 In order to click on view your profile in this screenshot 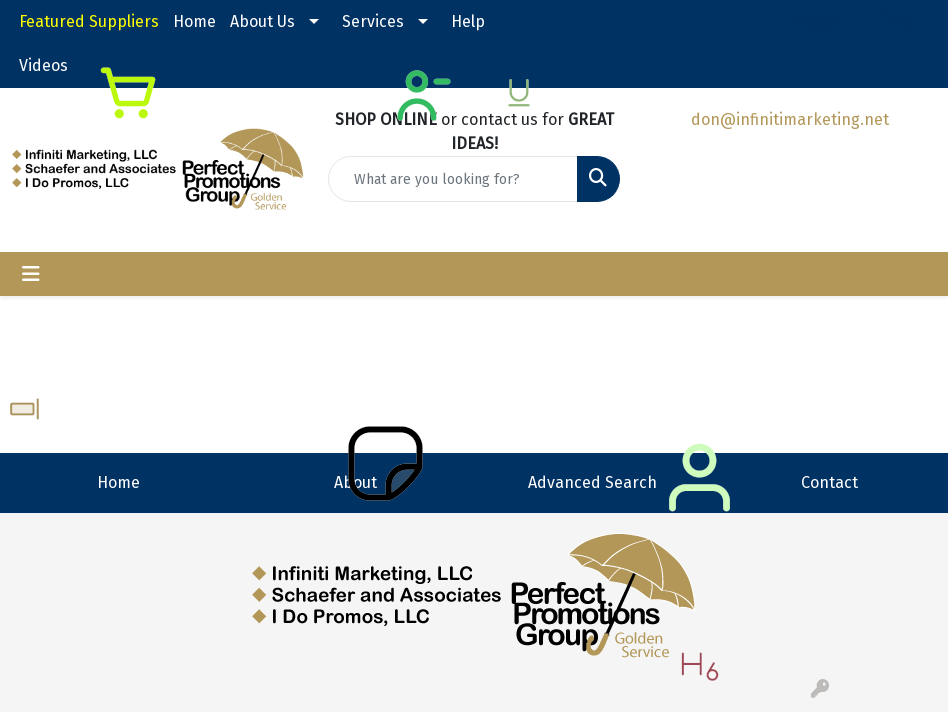, I will do `click(699, 477)`.